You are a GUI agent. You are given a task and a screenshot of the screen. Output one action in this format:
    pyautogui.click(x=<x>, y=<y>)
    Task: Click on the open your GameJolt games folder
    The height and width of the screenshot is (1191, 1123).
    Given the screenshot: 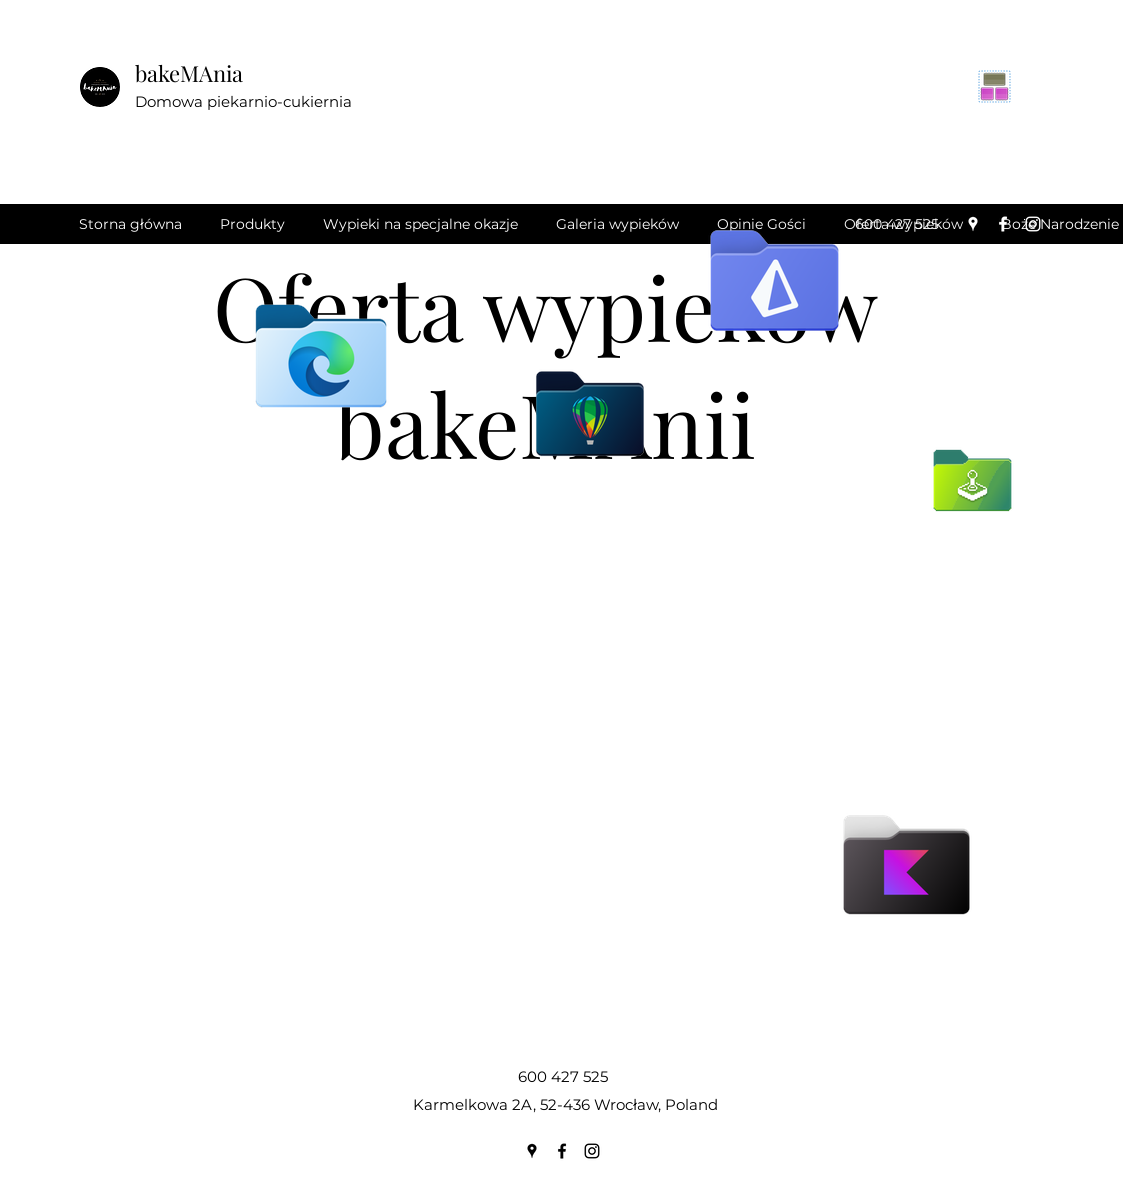 What is the action you would take?
    pyautogui.click(x=972, y=482)
    